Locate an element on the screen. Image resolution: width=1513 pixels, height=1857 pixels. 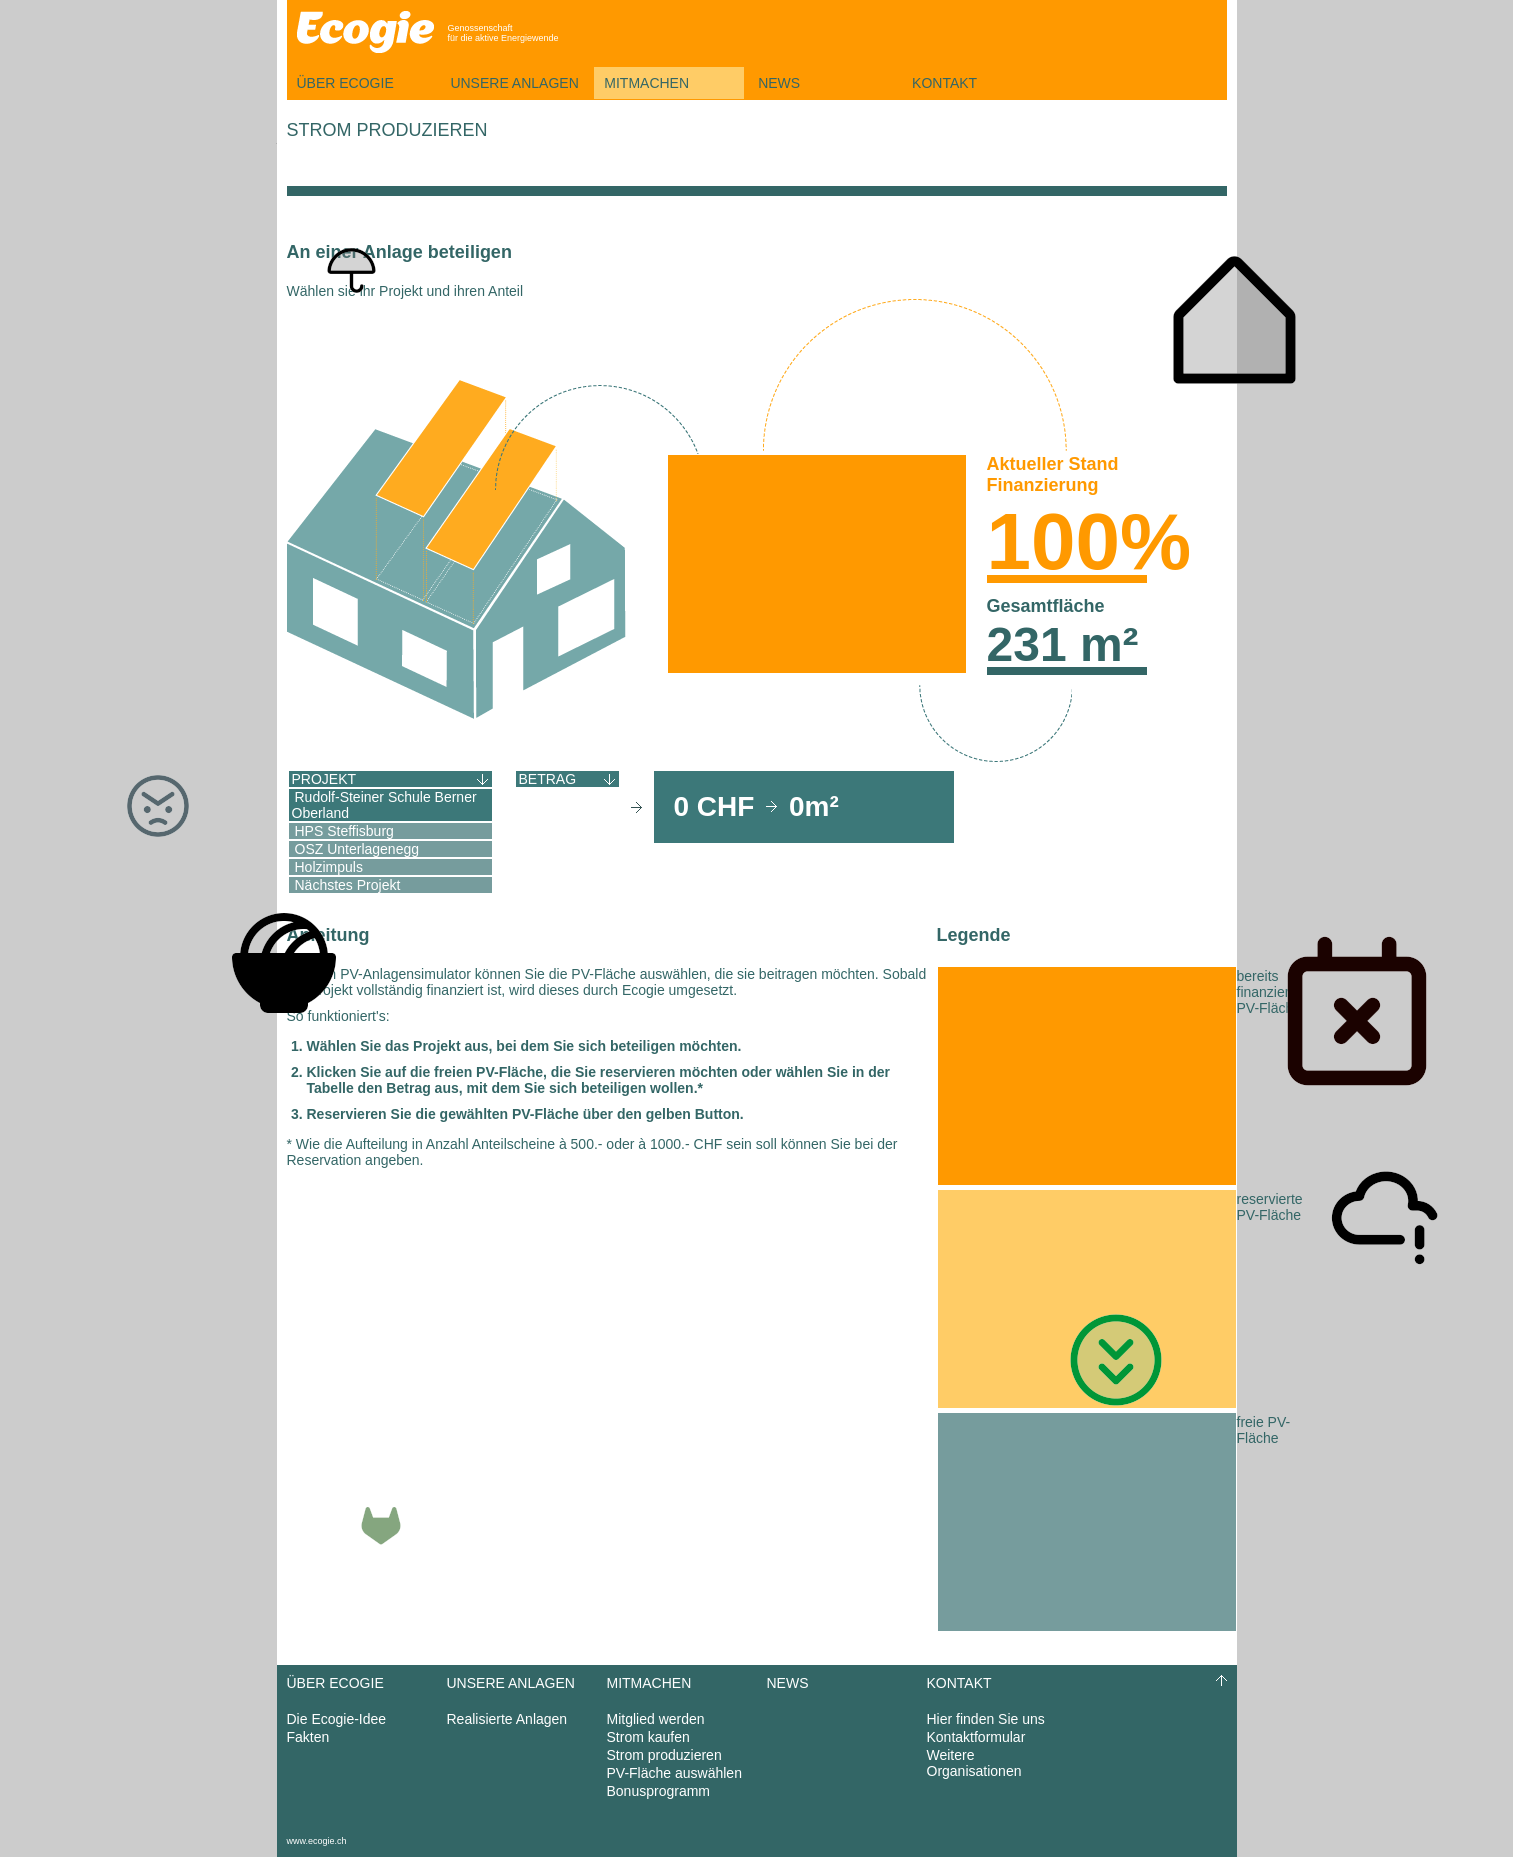
view food or meal options is located at coordinates (284, 965).